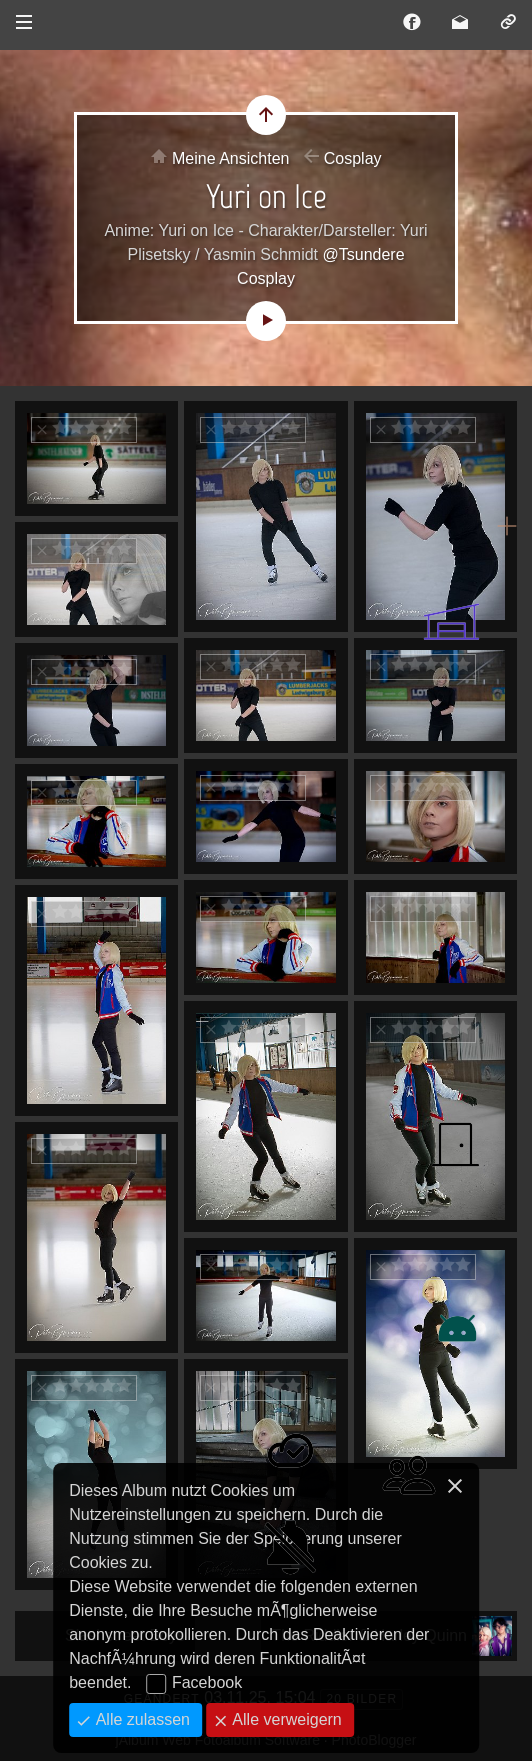  I want to click on mute notifications, so click(290, 1547).